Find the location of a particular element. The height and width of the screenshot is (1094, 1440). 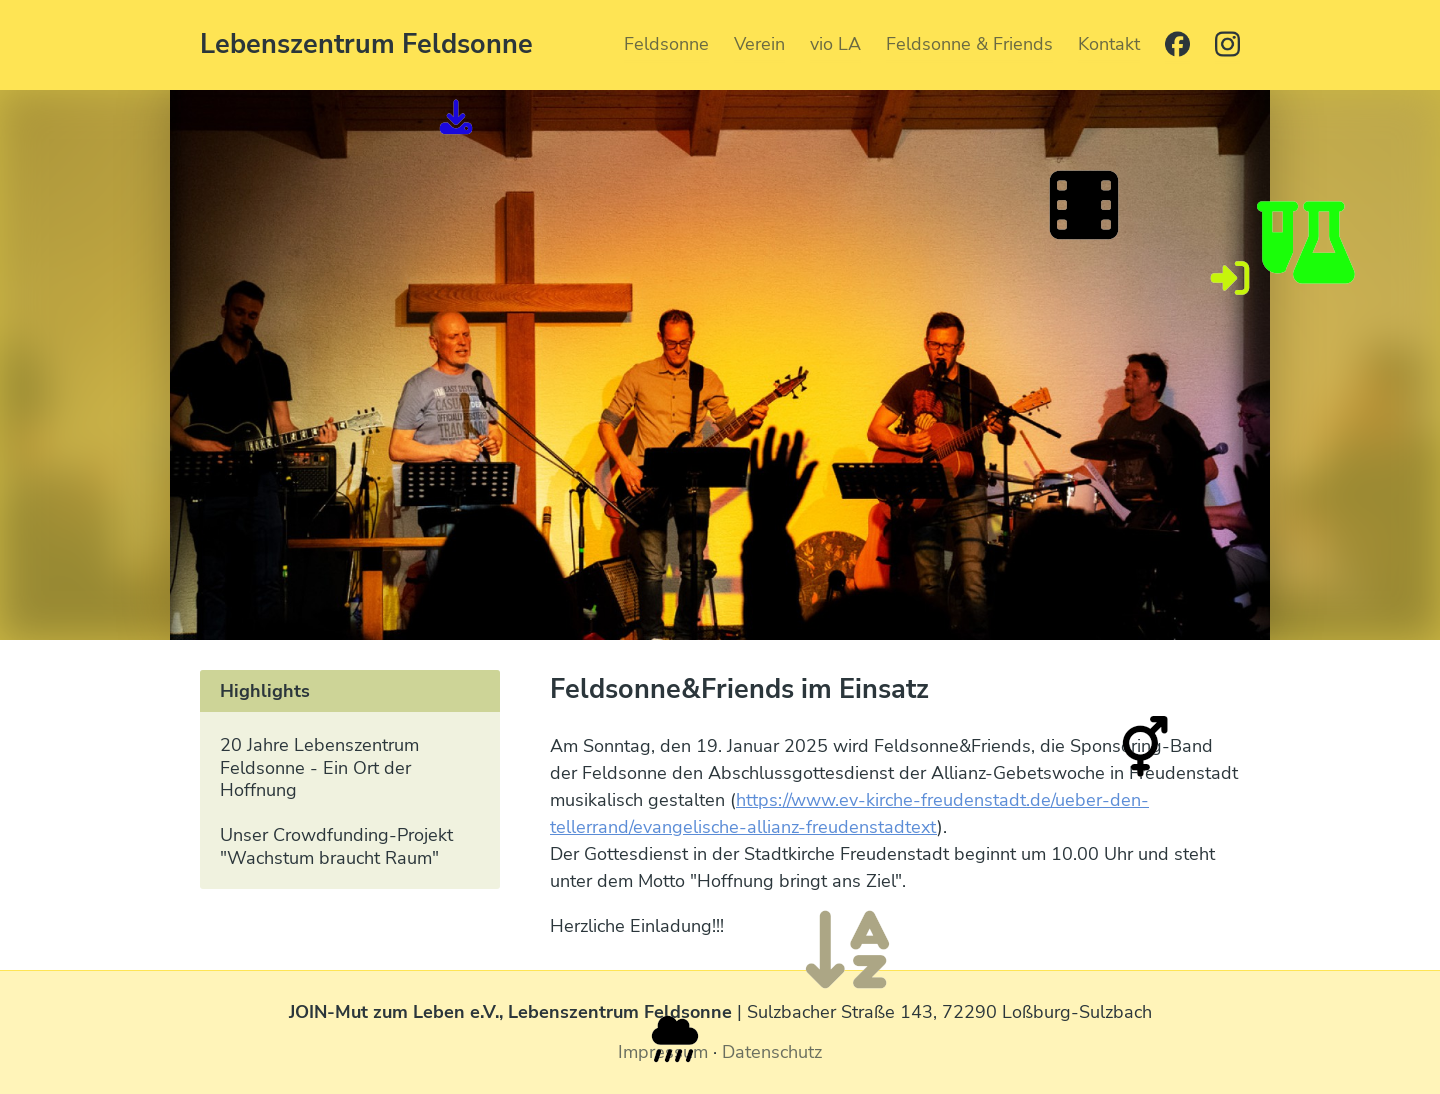

access video or film content is located at coordinates (1084, 205).